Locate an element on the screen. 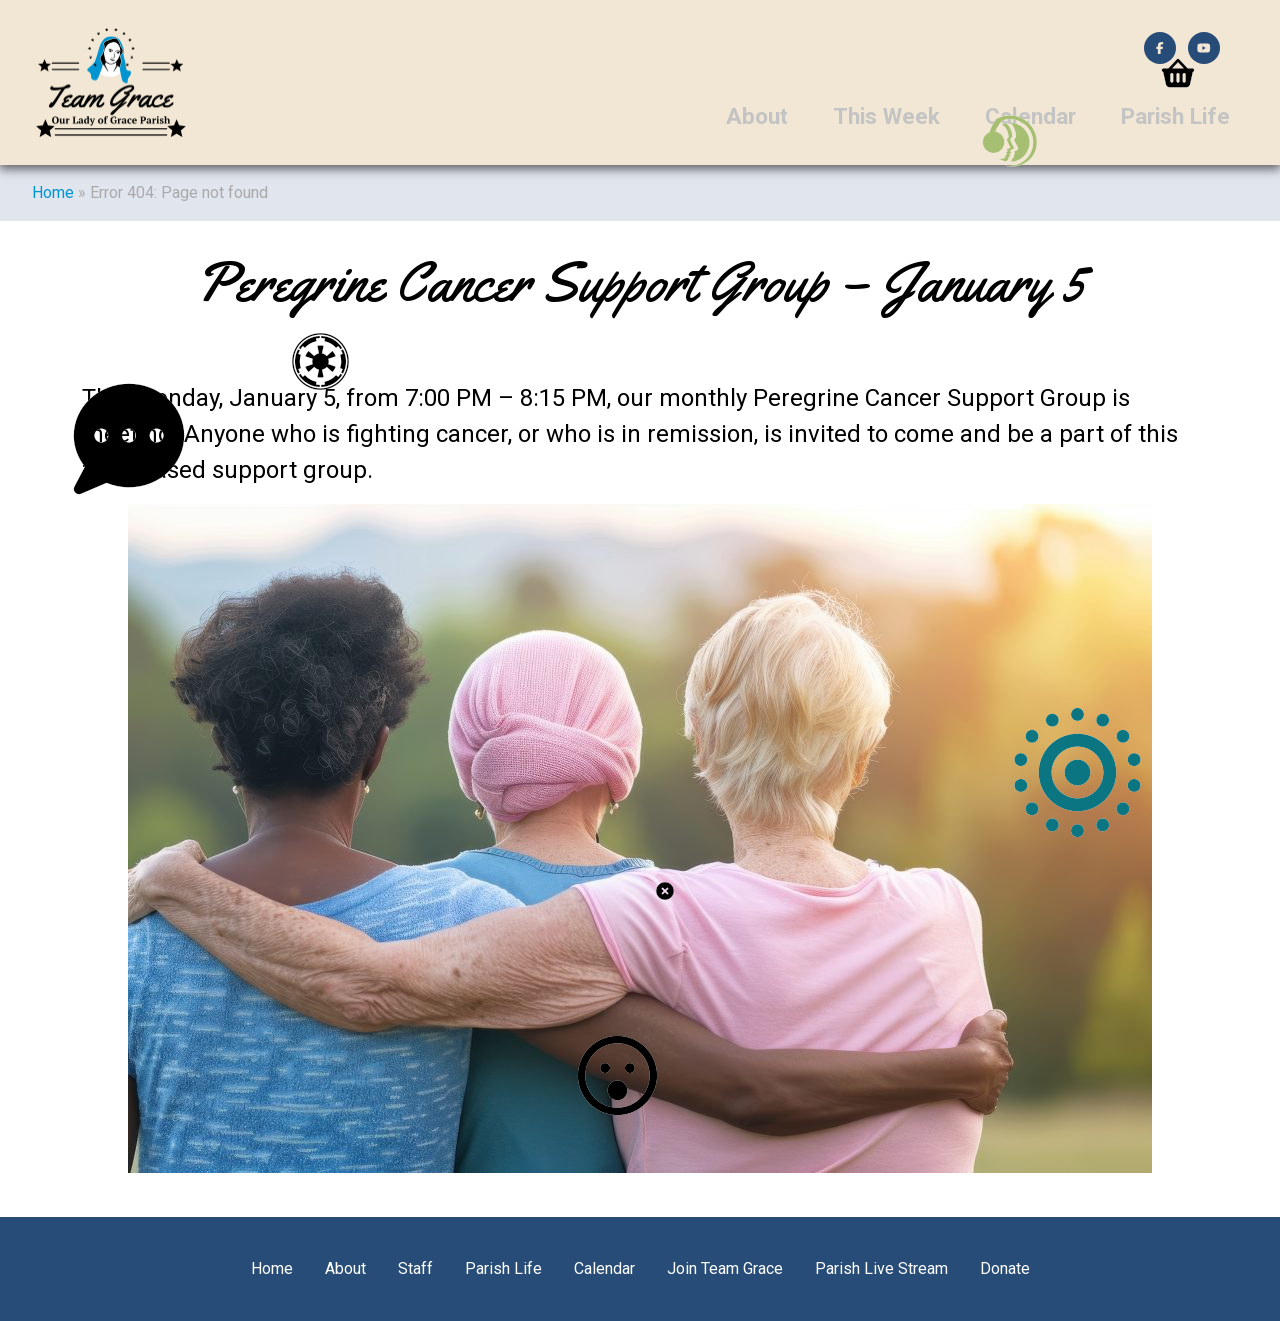 Image resolution: width=1280 pixels, height=1321 pixels. indicates a surprise or unexpected event notification is located at coordinates (617, 1075).